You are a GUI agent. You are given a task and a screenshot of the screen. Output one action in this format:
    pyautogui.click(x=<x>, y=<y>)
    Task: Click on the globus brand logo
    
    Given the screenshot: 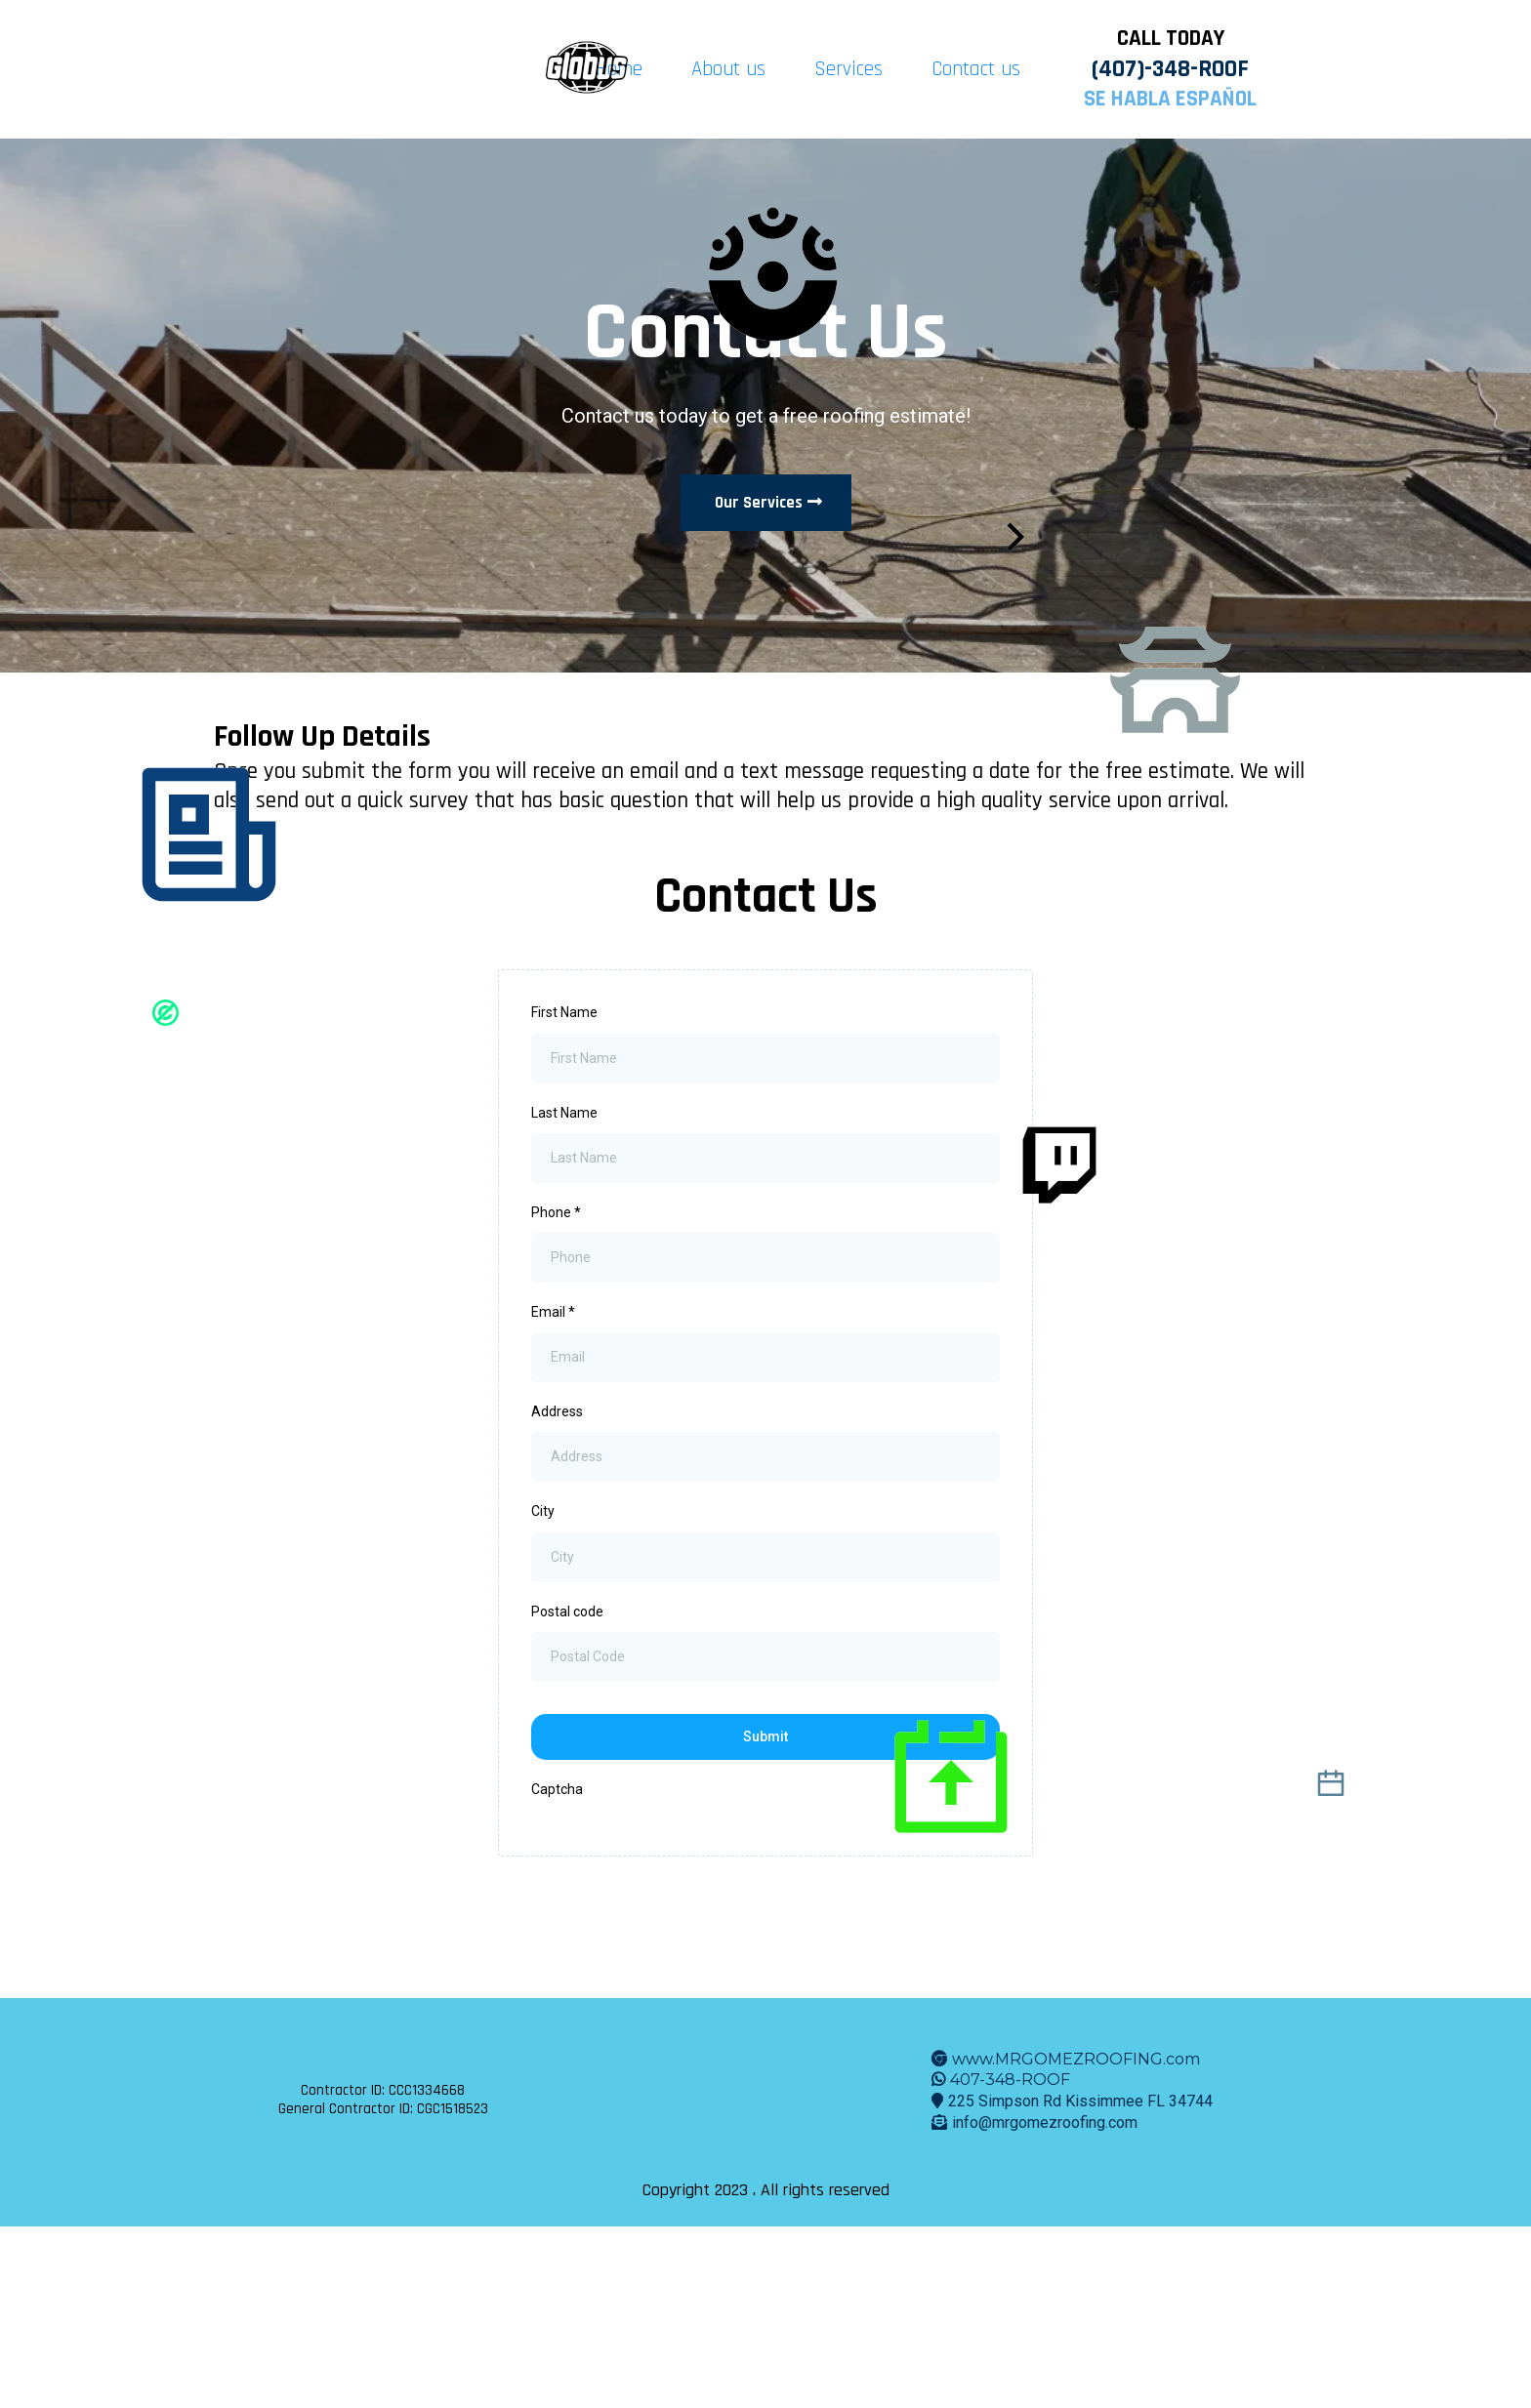 What is the action you would take?
    pyautogui.click(x=587, y=67)
    